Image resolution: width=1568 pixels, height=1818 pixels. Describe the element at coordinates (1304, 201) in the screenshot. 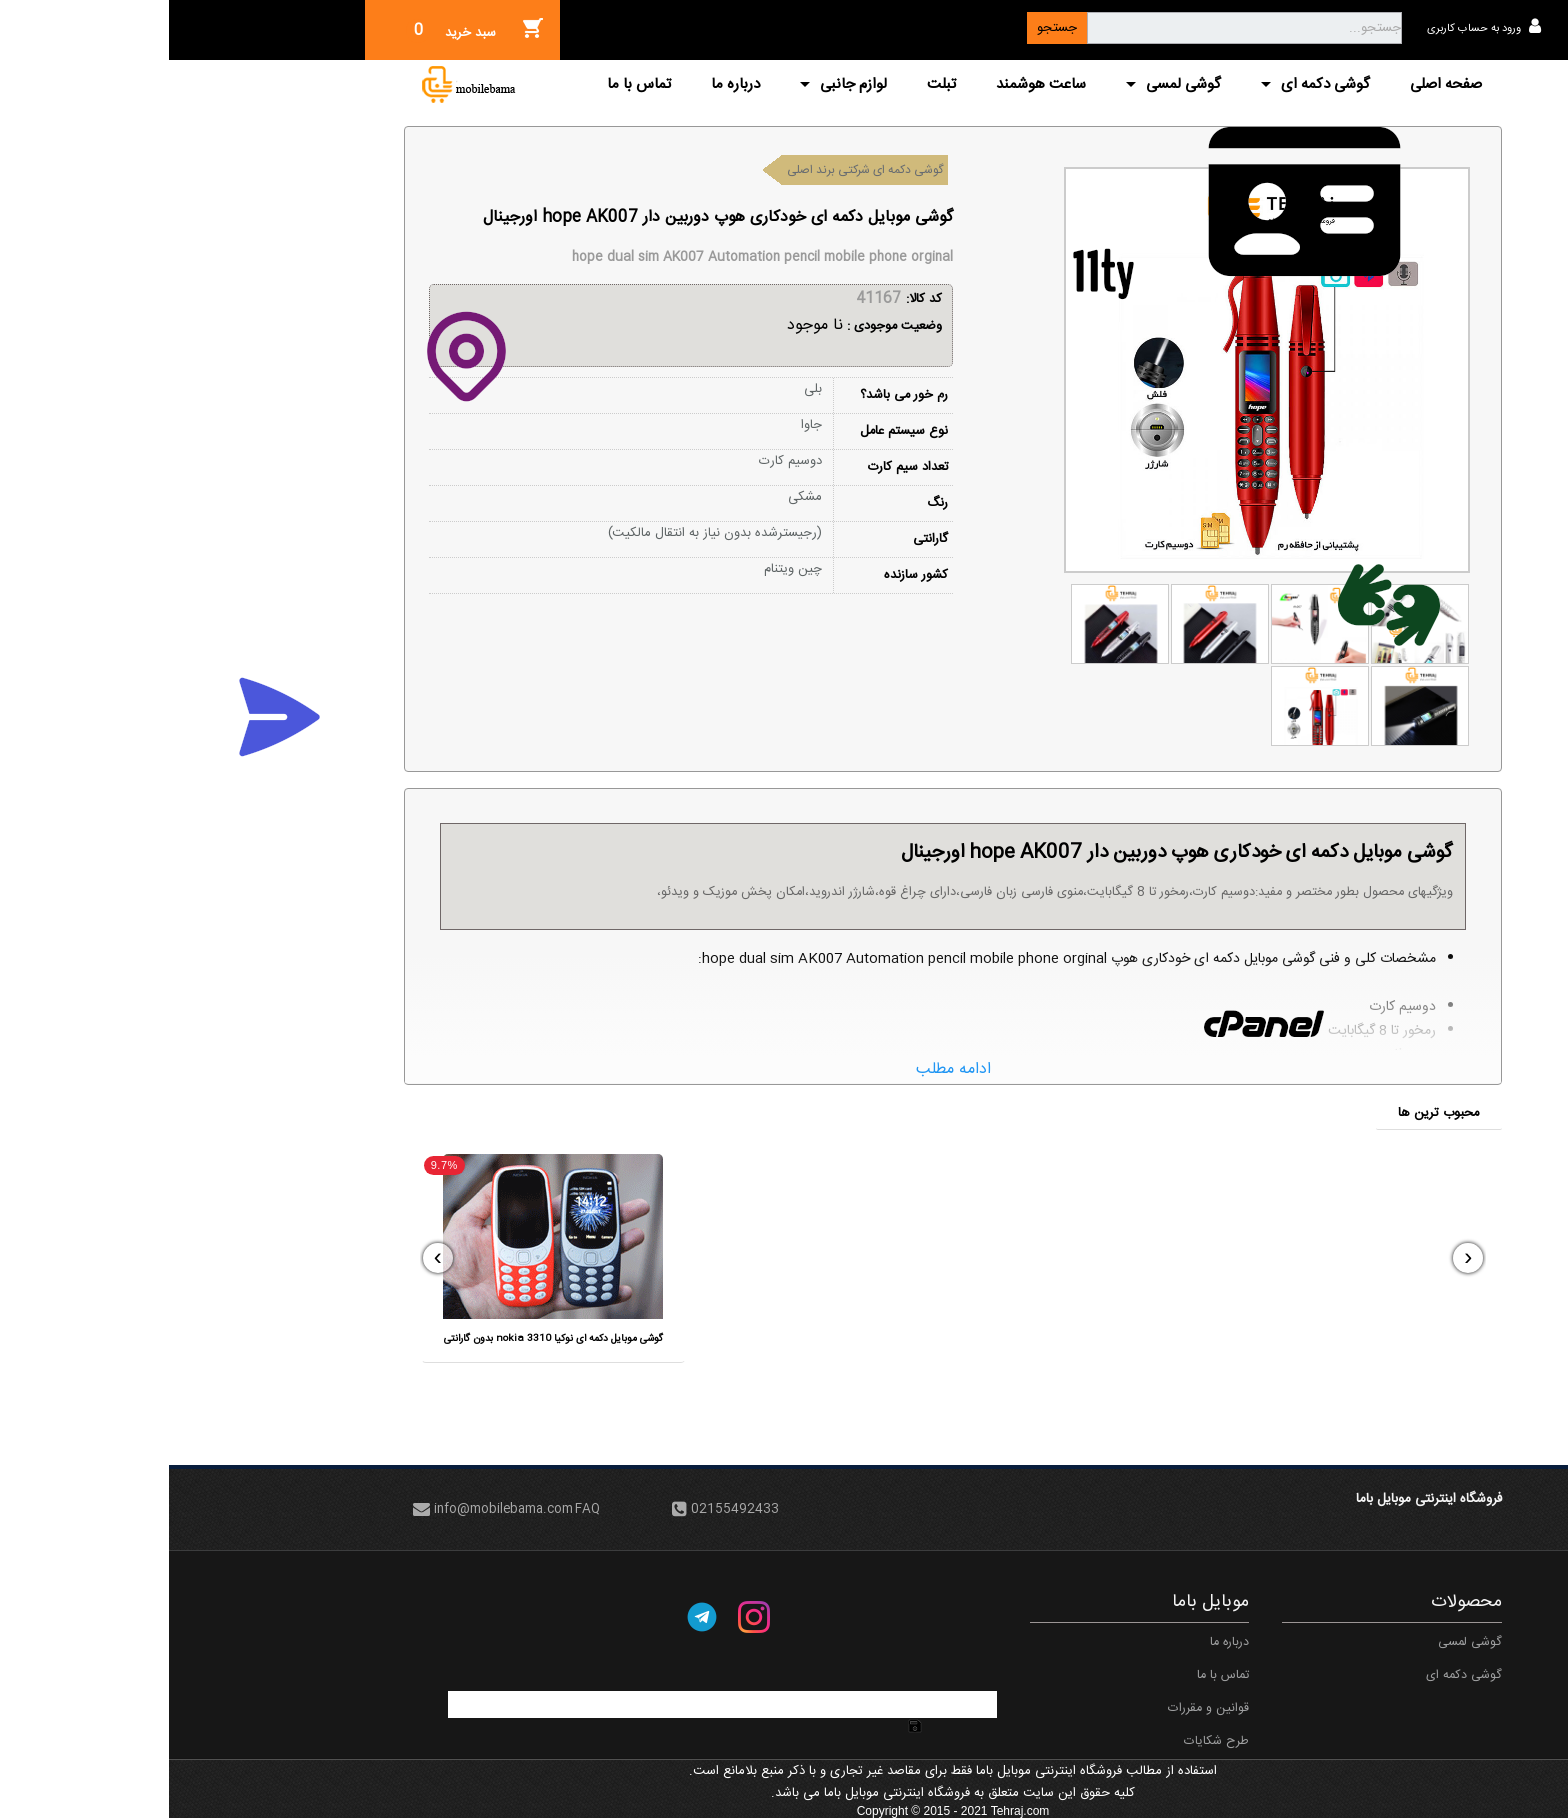

I see `view your driver's license or ID card` at that location.